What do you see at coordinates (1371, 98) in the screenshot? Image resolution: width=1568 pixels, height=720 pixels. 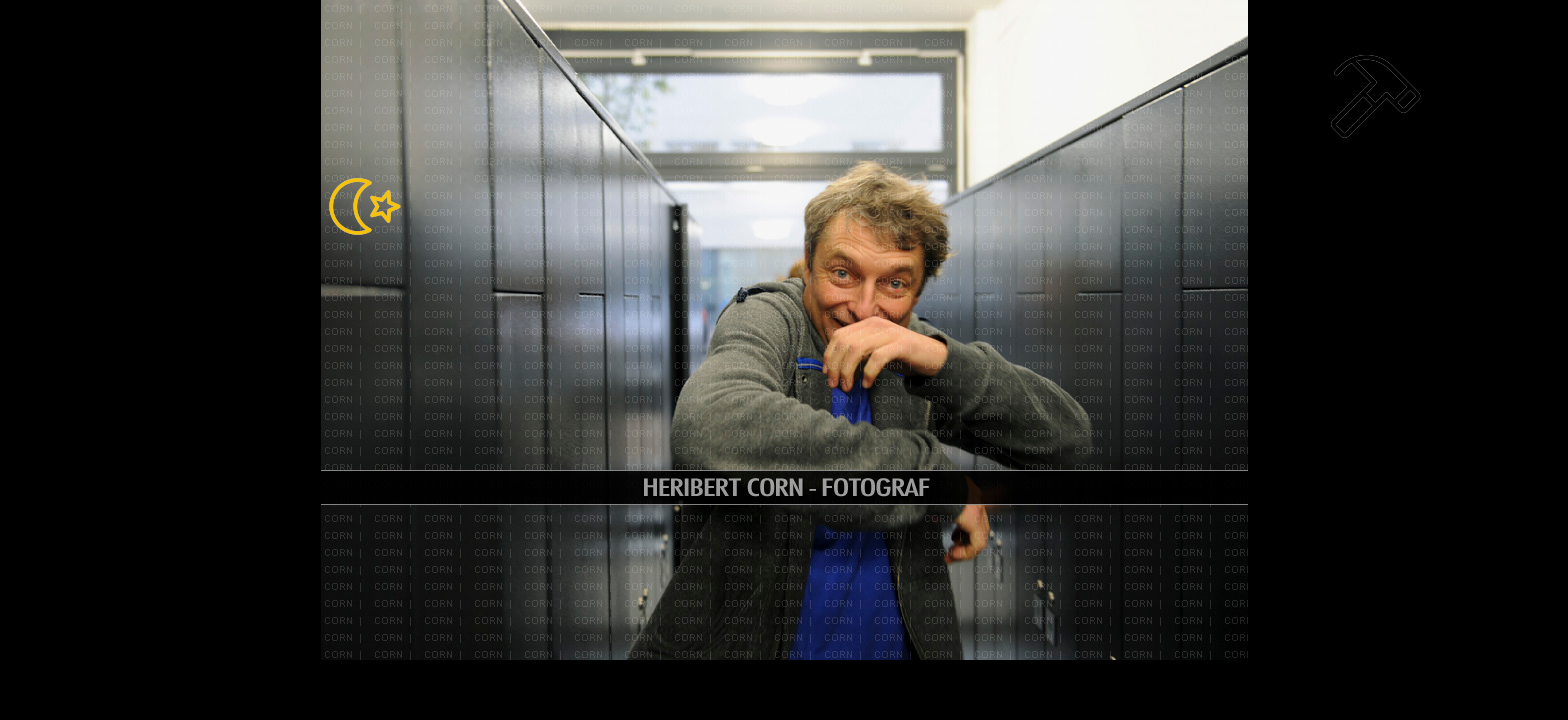 I see `access tools or settings` at bounding box center [1371, 98].